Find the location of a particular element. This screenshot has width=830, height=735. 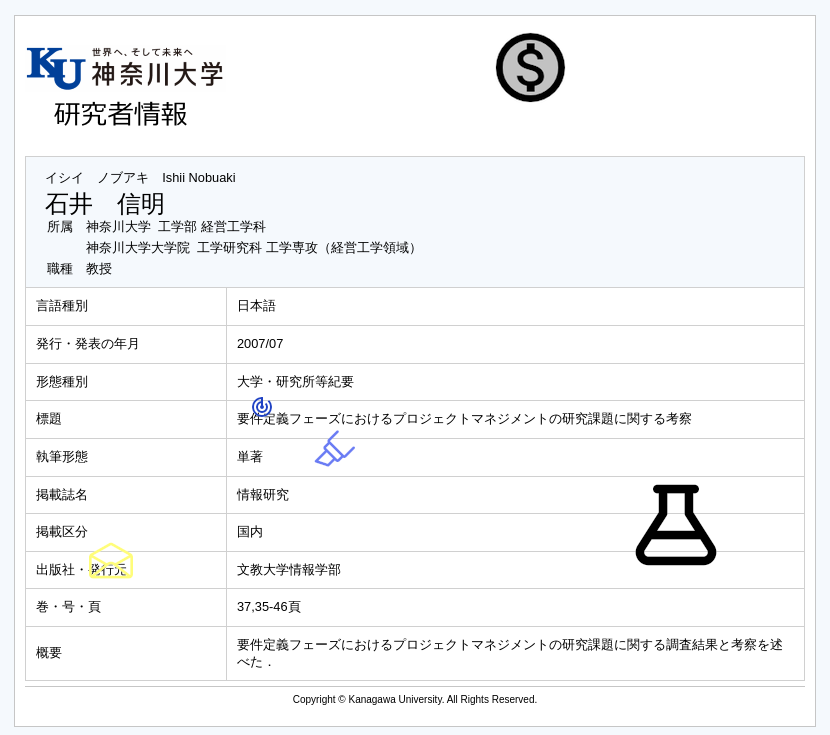

view radar or scanning functionality is located at coordinates (262, 407).